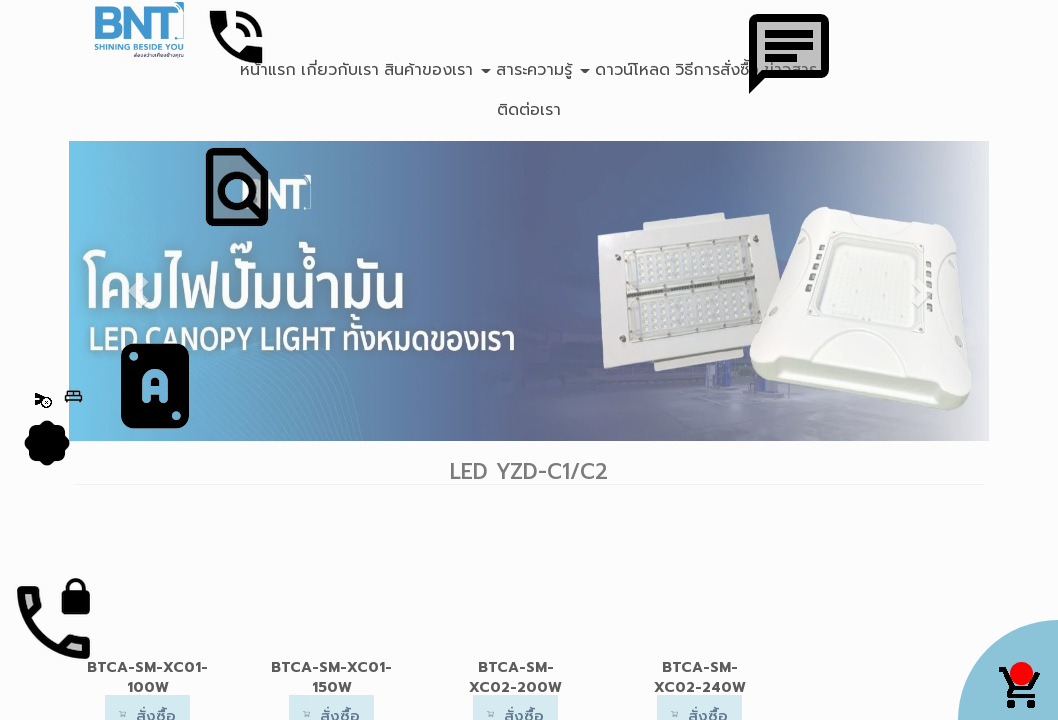 This screenshot has height=720, width=1058. I want to click on indicates phone or call features are locked, so click(53, 622).